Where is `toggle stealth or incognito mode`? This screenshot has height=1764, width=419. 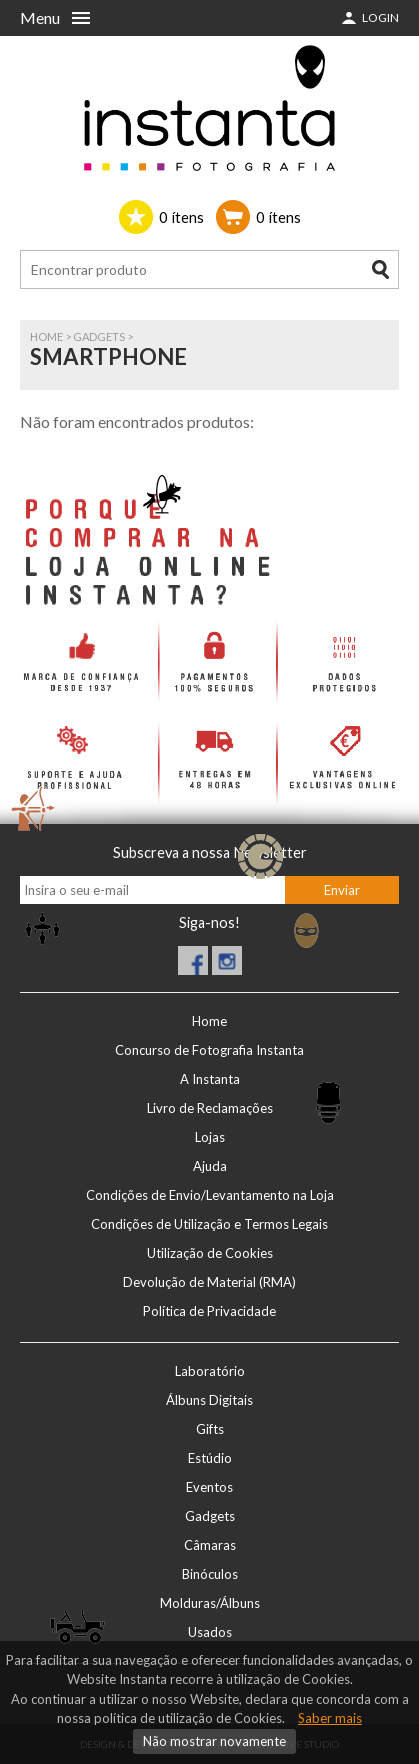 toggle stealth or incognito mode is located at coordinates (306, 930).